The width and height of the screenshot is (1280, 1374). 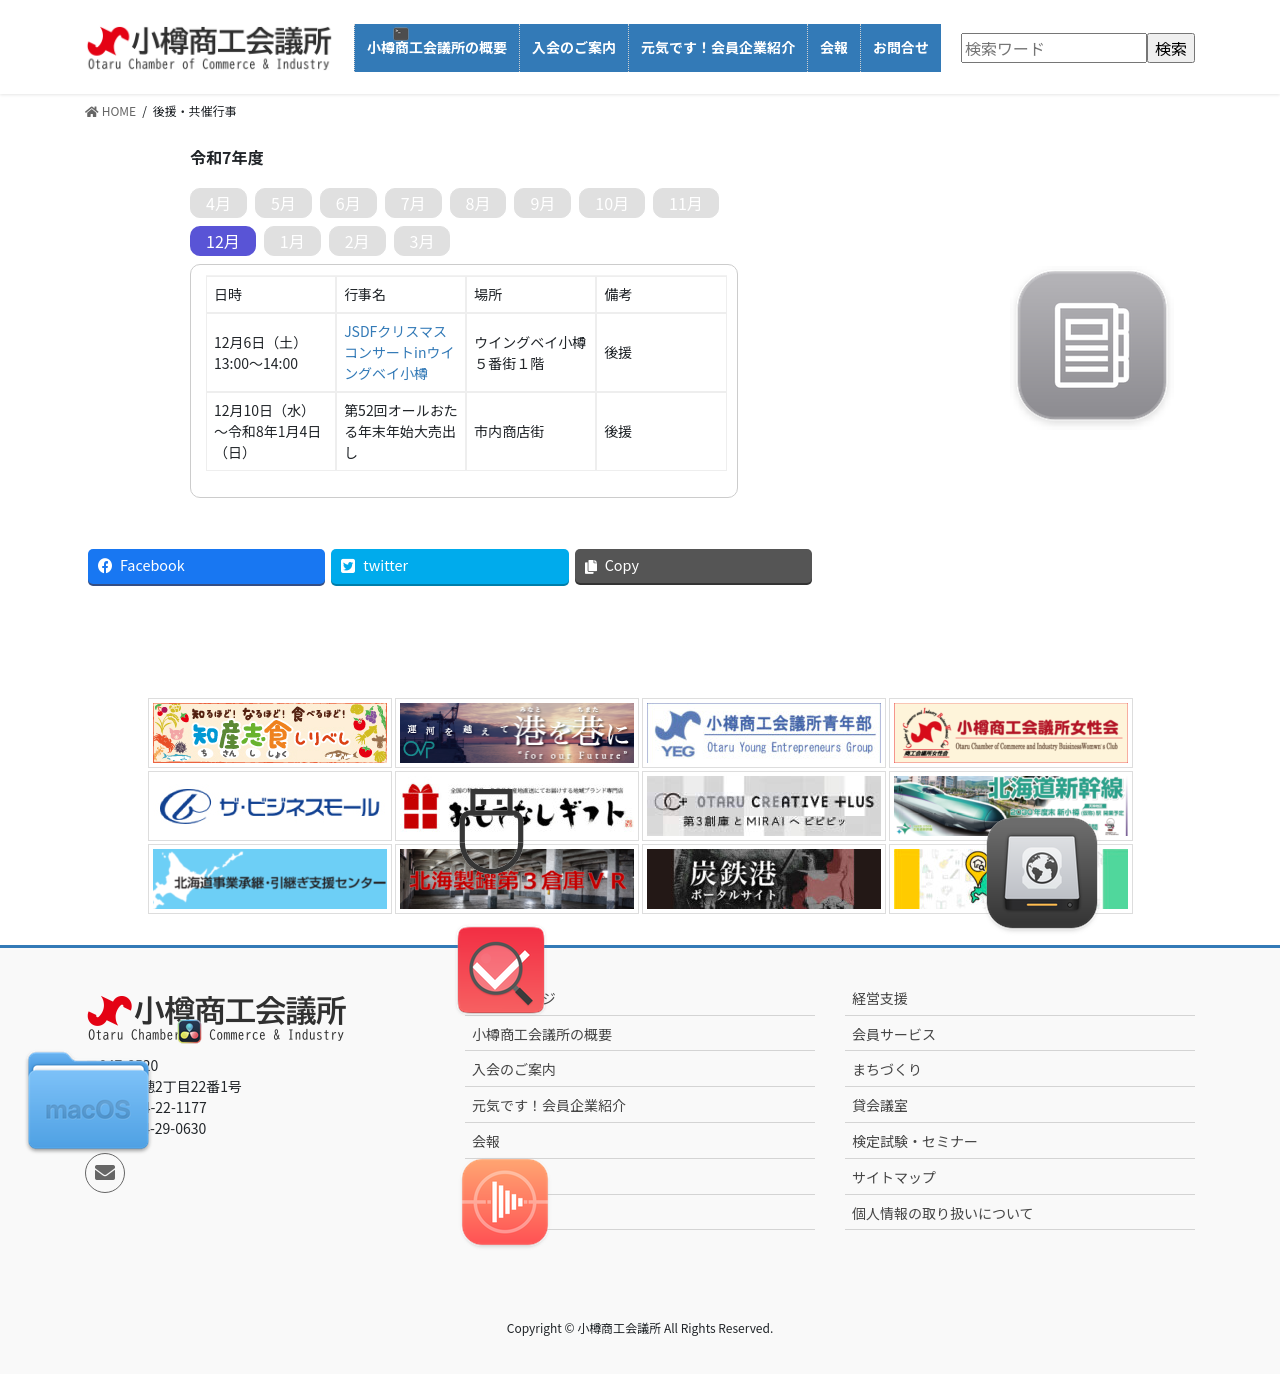 What do you see at coordinates (1042, 873) in the screenshot?
I see `configure iSCSI network storage settings` at bounding box center [1042, 873].